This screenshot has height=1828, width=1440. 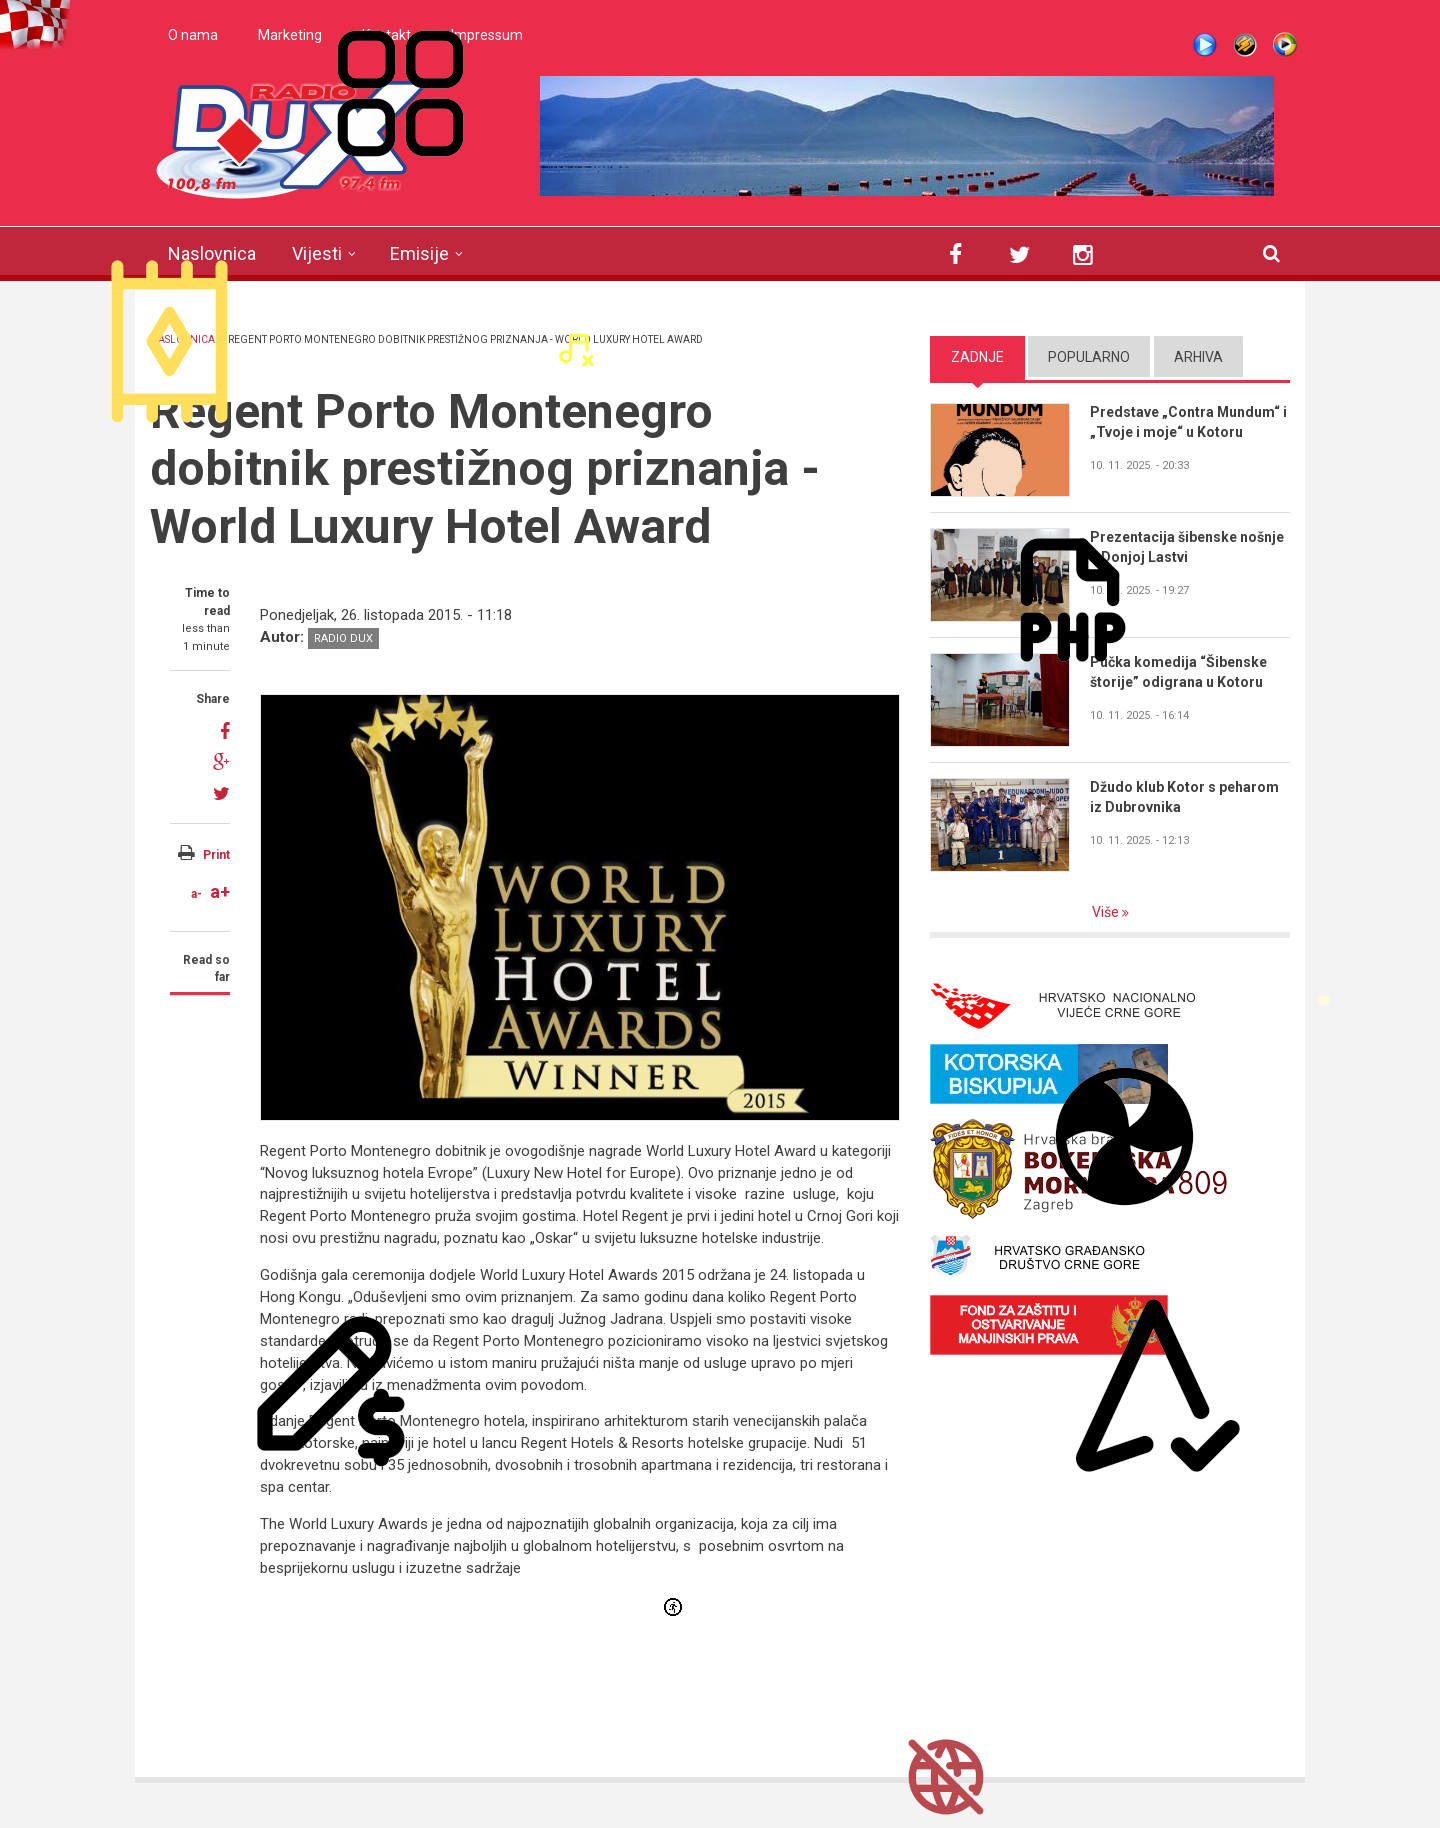 What do you see at coordinates (1070, 600) in the screenshot?
I see `indicates a PHP file type` at bounding box center [1070, 600].